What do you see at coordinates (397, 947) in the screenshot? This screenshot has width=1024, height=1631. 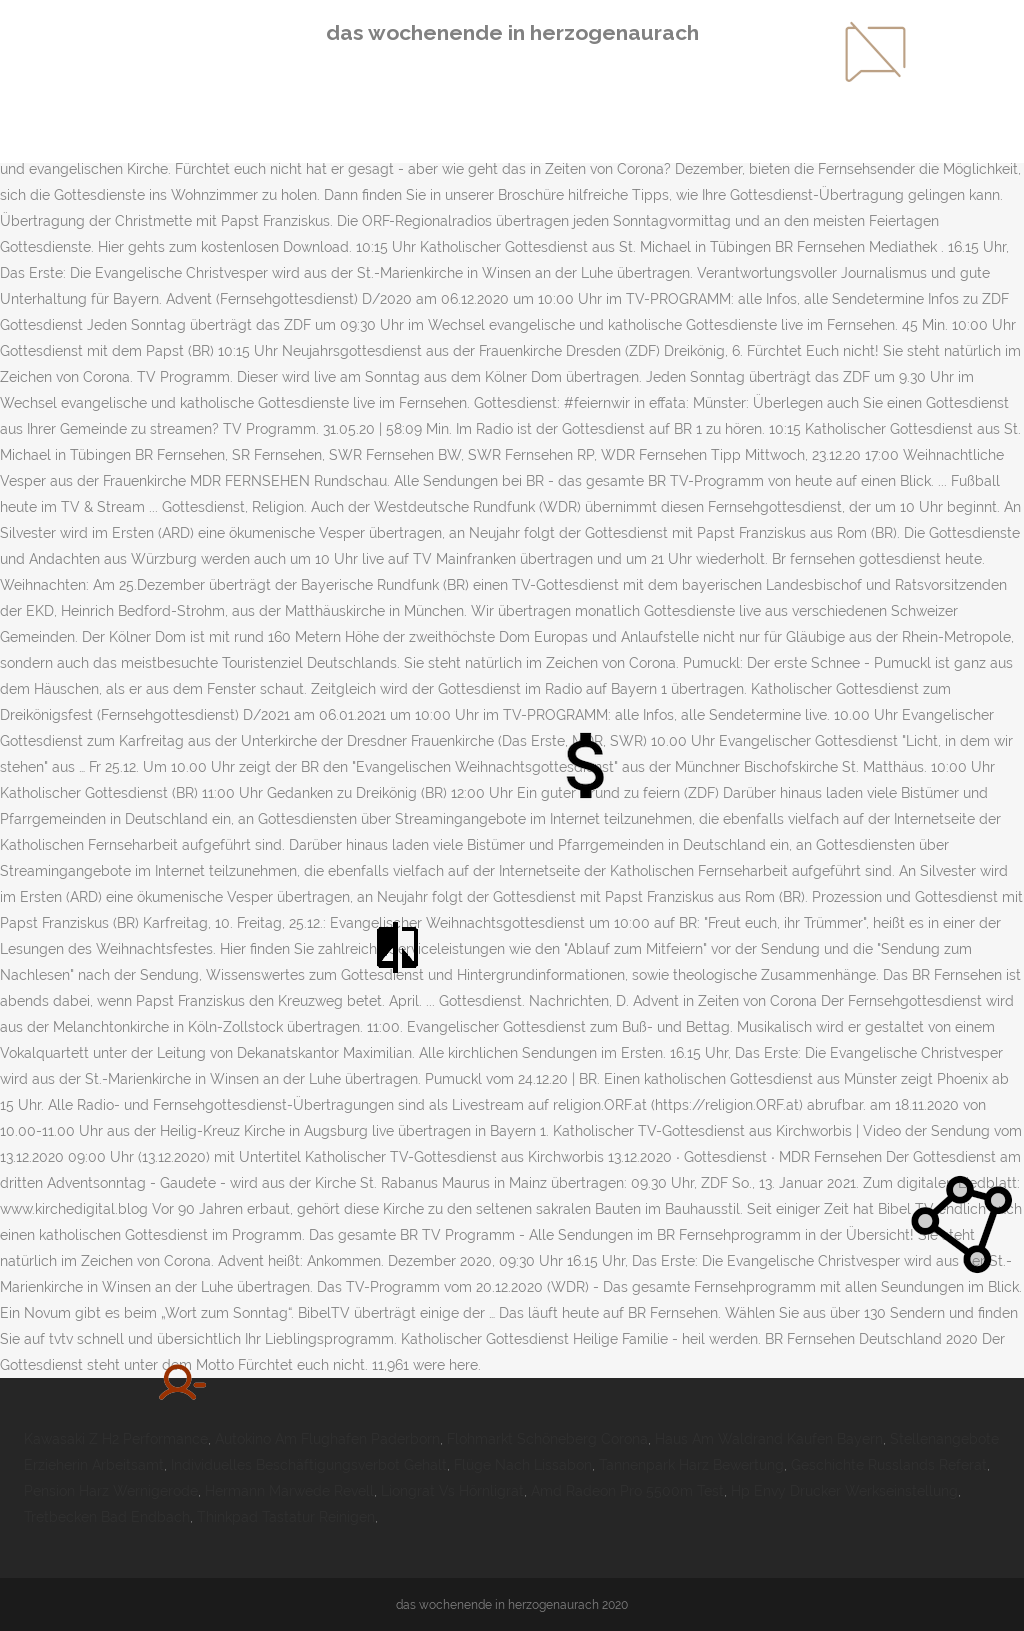 I see `compare two images side by side` at bounding box center [397, 947].